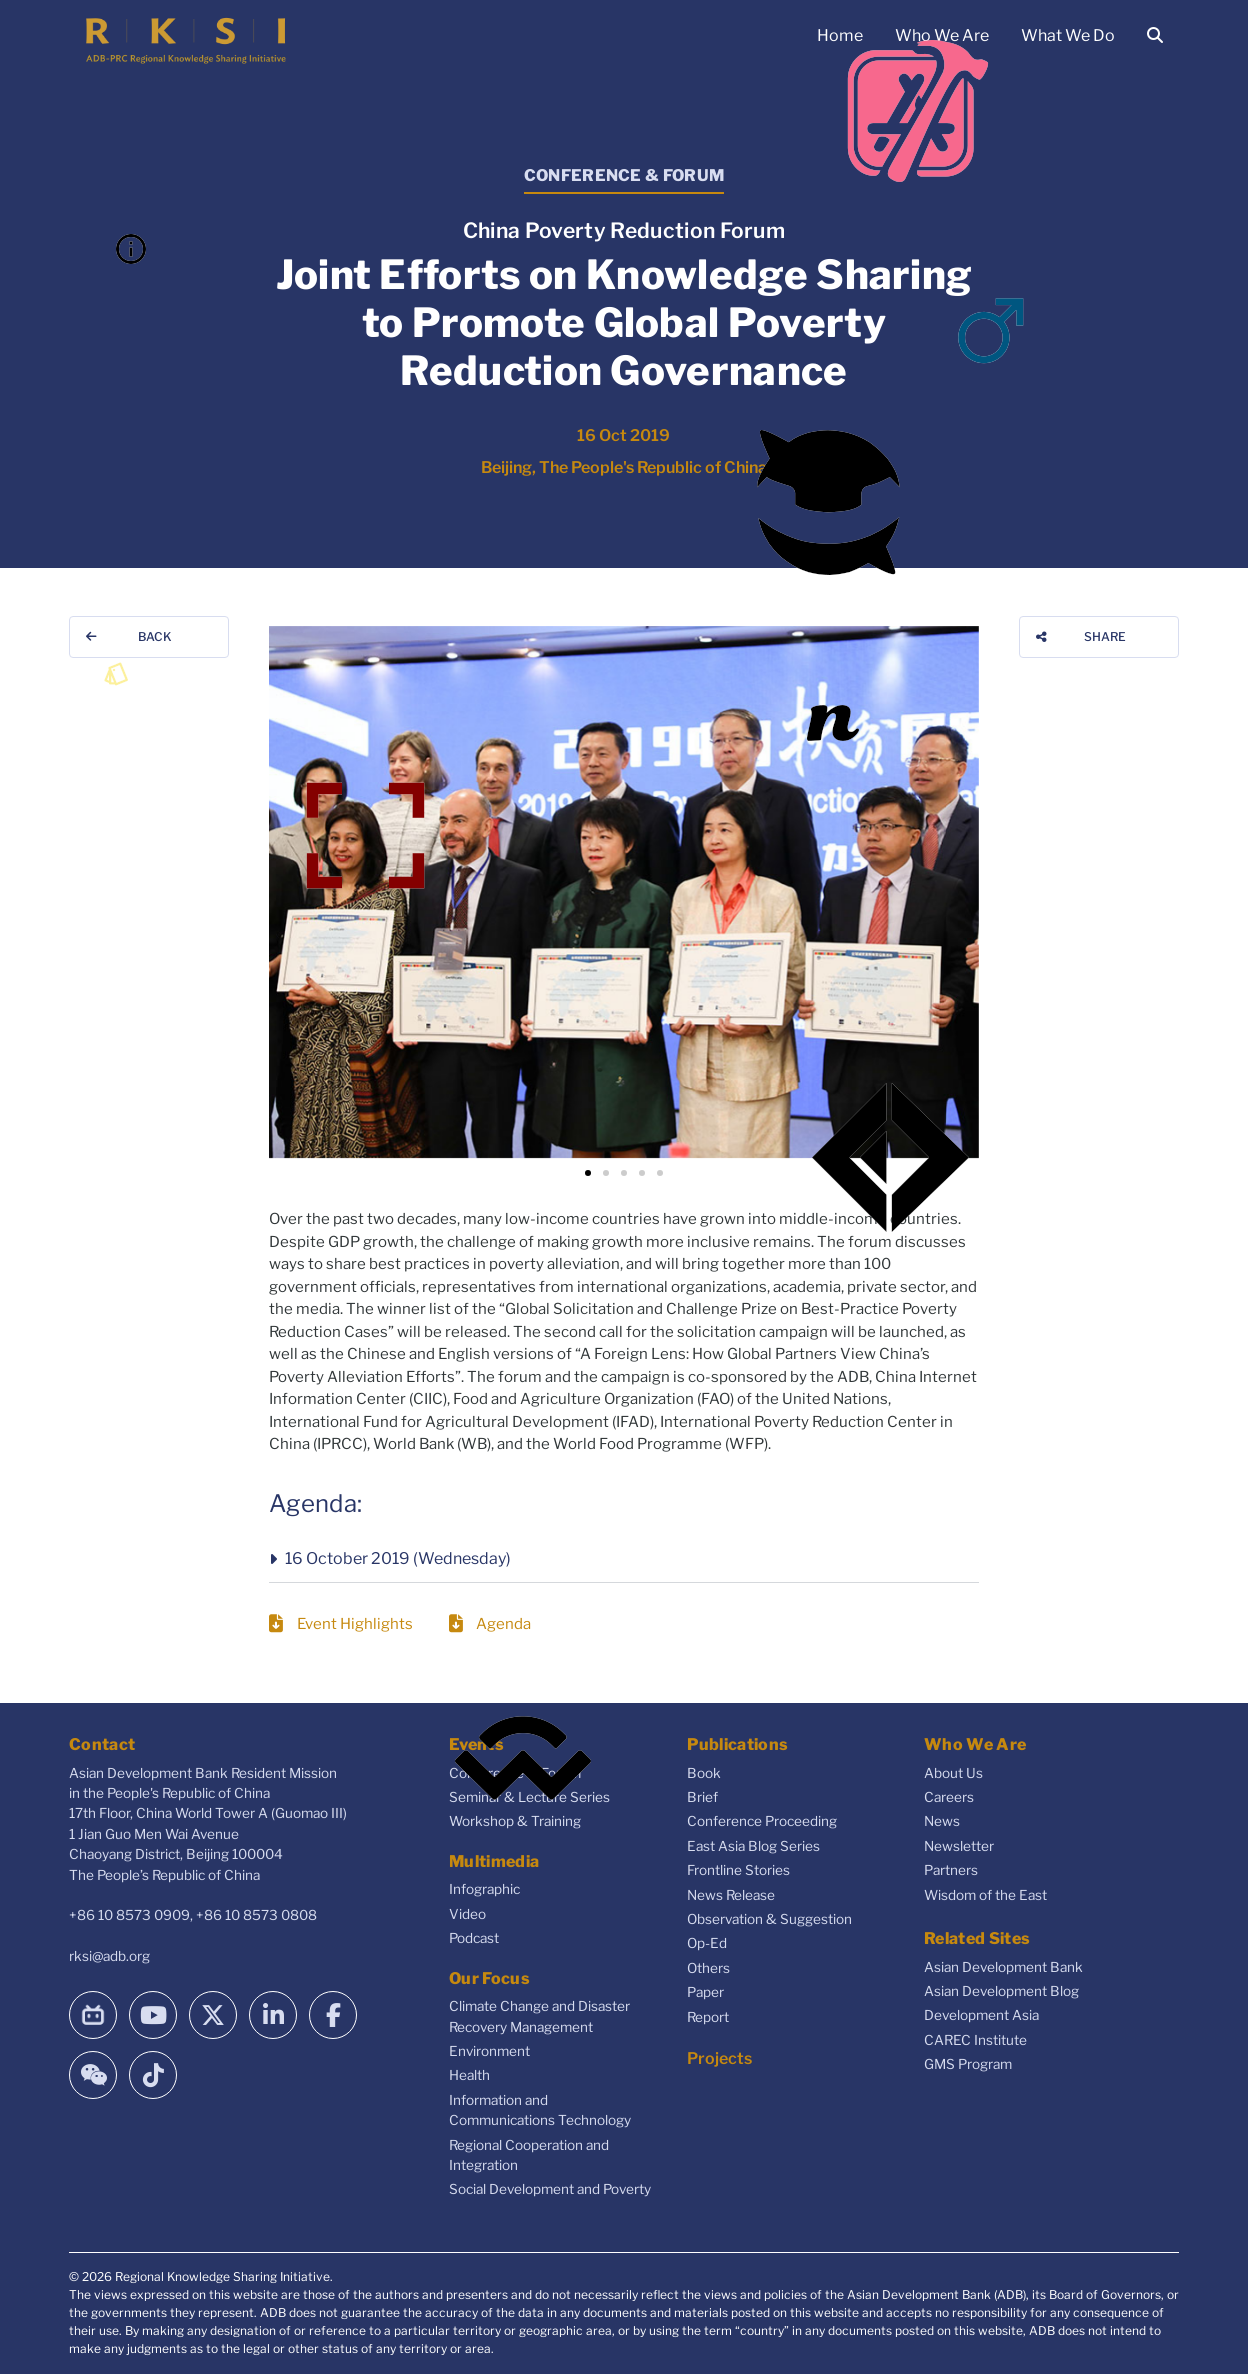 The width and height of the screenshot is (1248, 2374). What do you see at coordinates (523, 1758) in the screenshot?
I see `connect your crypto wallet via WalletConnect` at bounding box center [523, 1758].